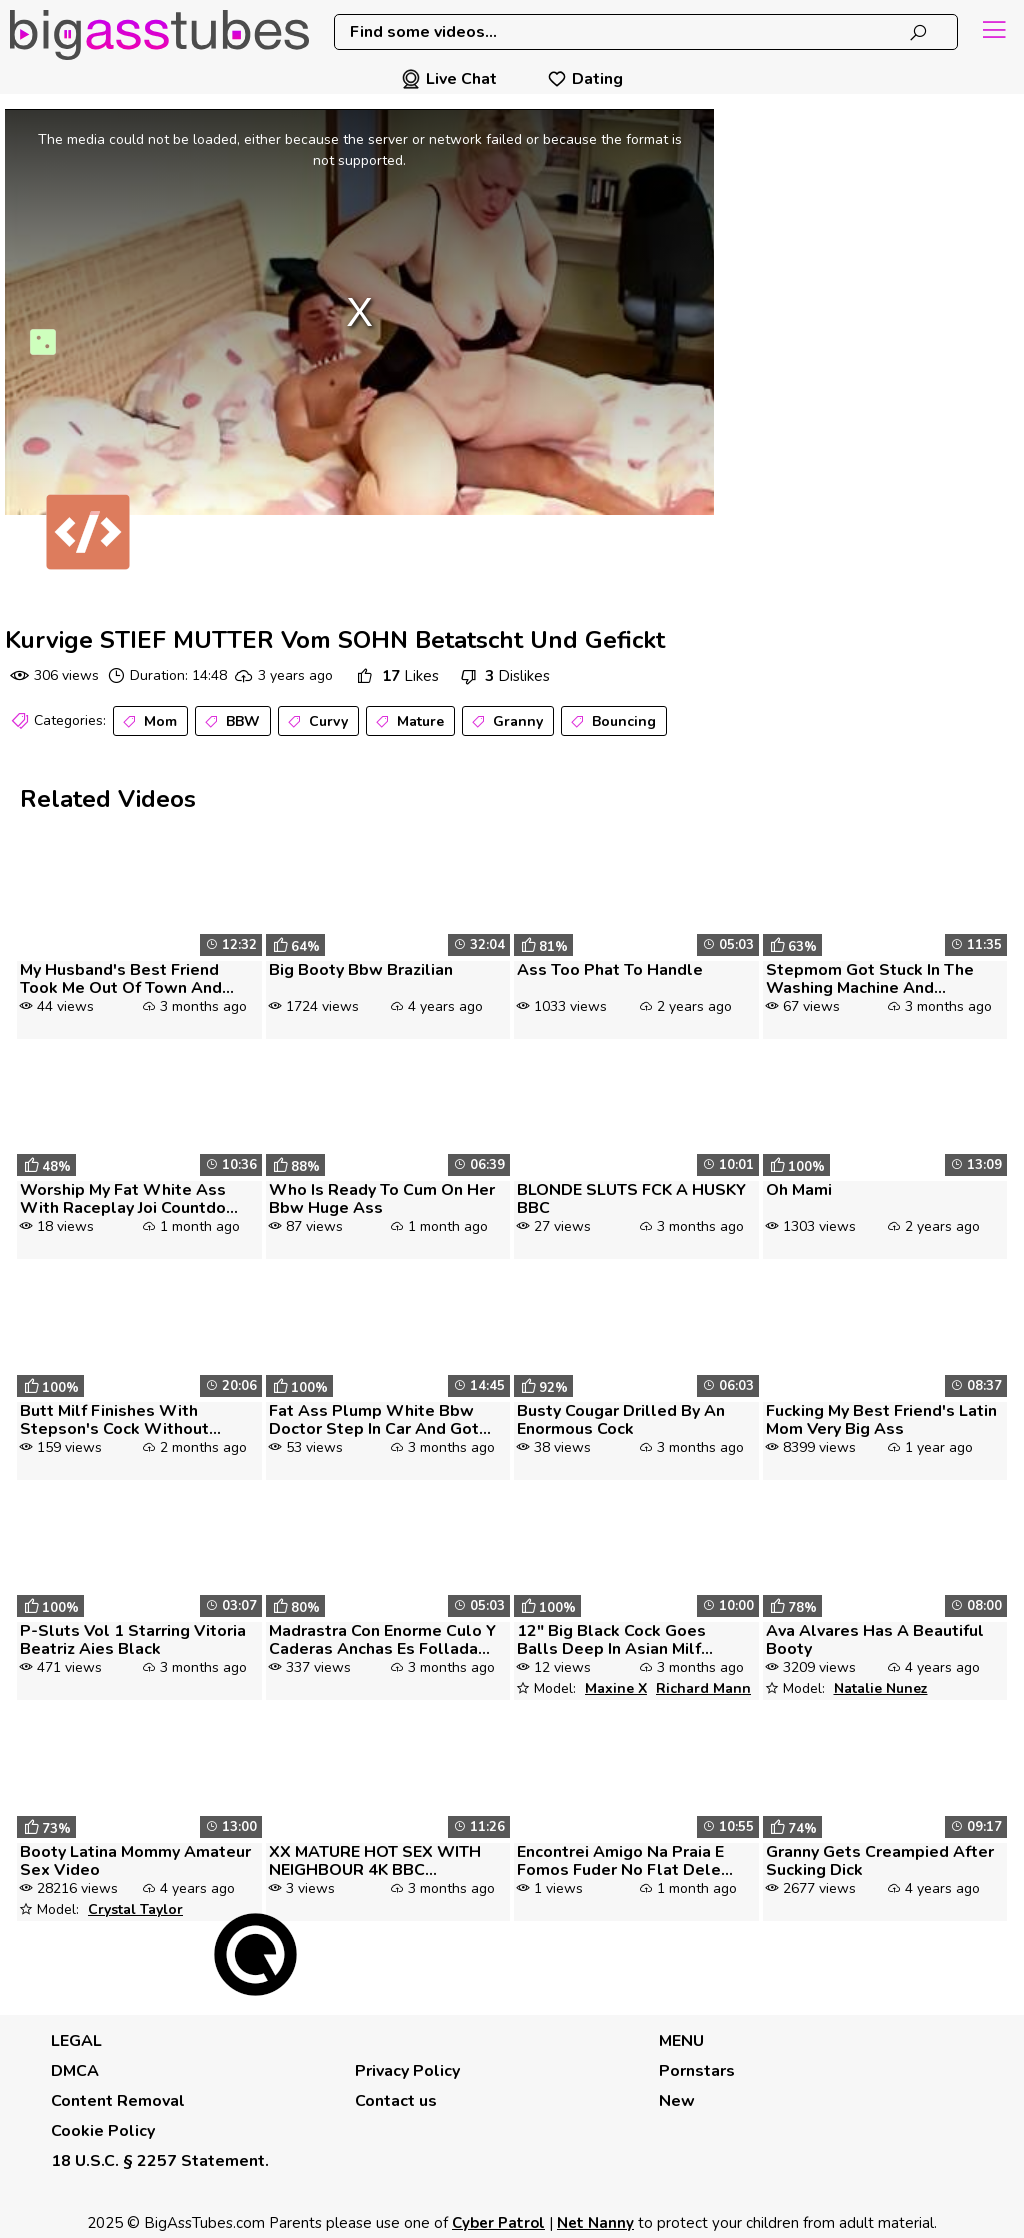 The image size is (1024, 2238). I want to click on open code editor or development tools, so click(88, 532).